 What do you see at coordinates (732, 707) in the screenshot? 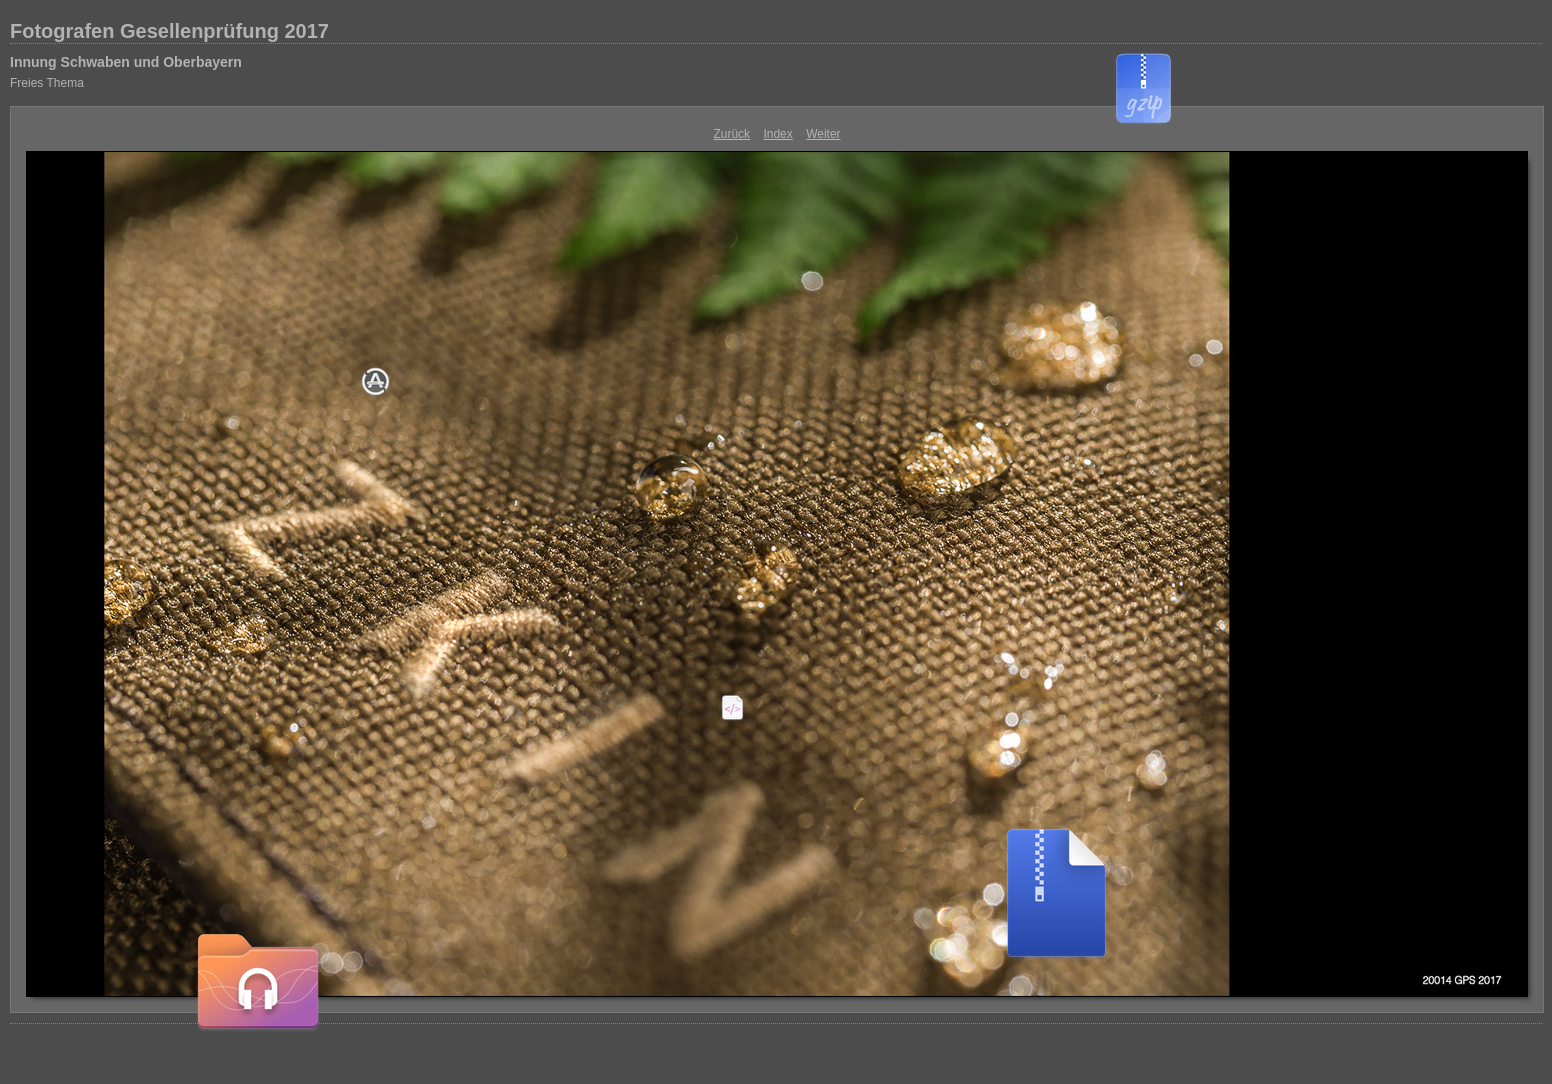
I see `an XML document file` at bounding box center [732, 707].